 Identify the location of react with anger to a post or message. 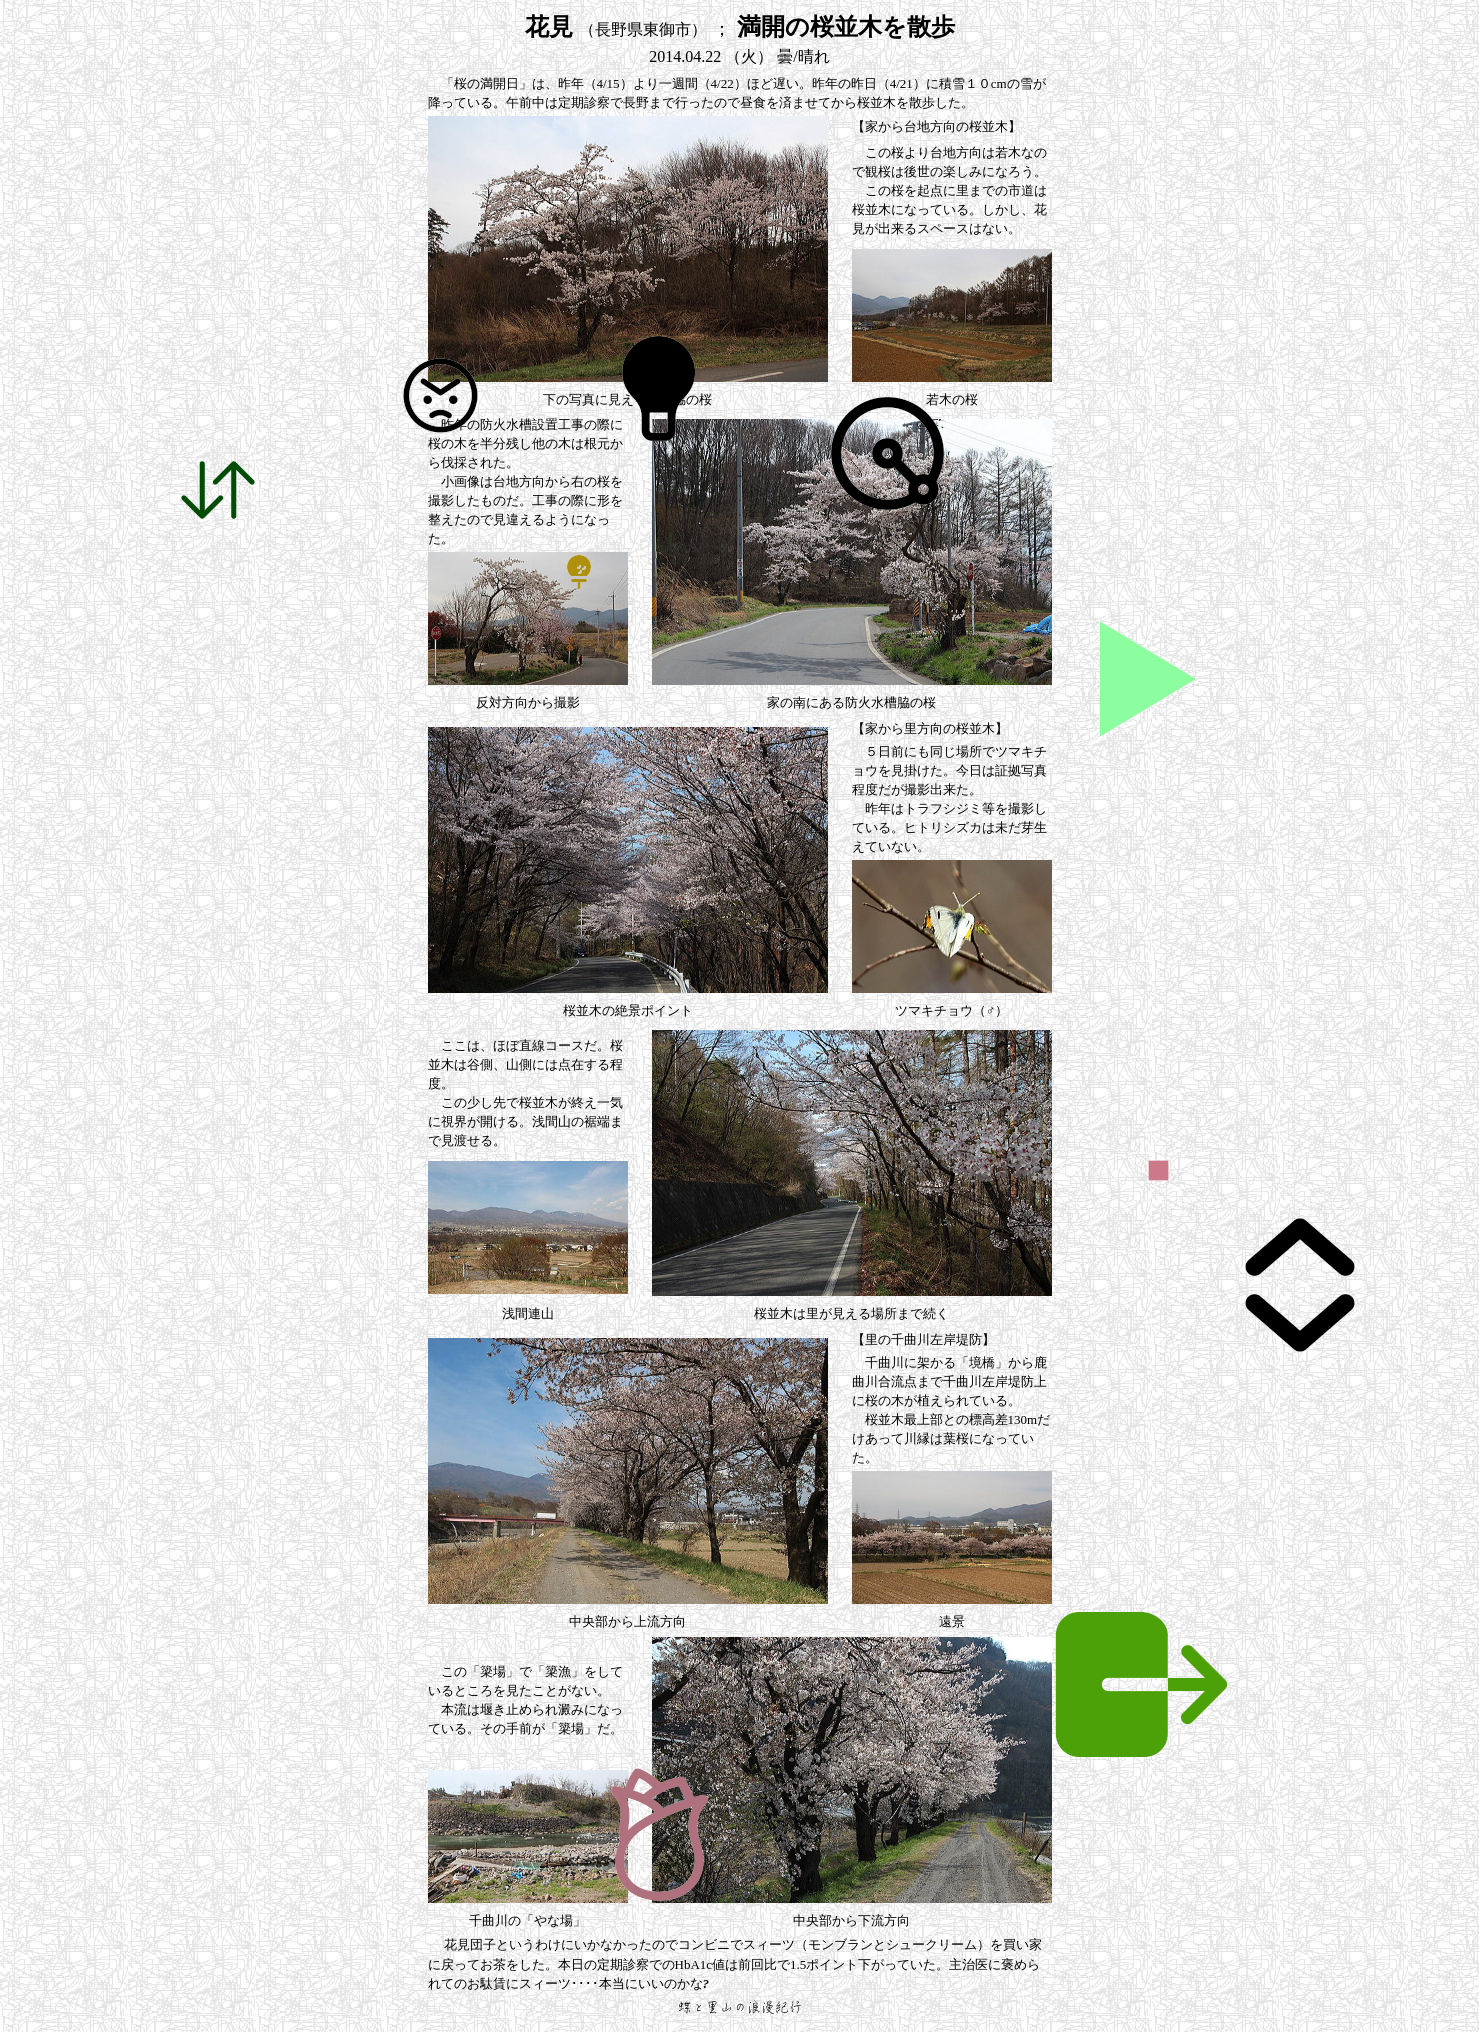
(440, 395).